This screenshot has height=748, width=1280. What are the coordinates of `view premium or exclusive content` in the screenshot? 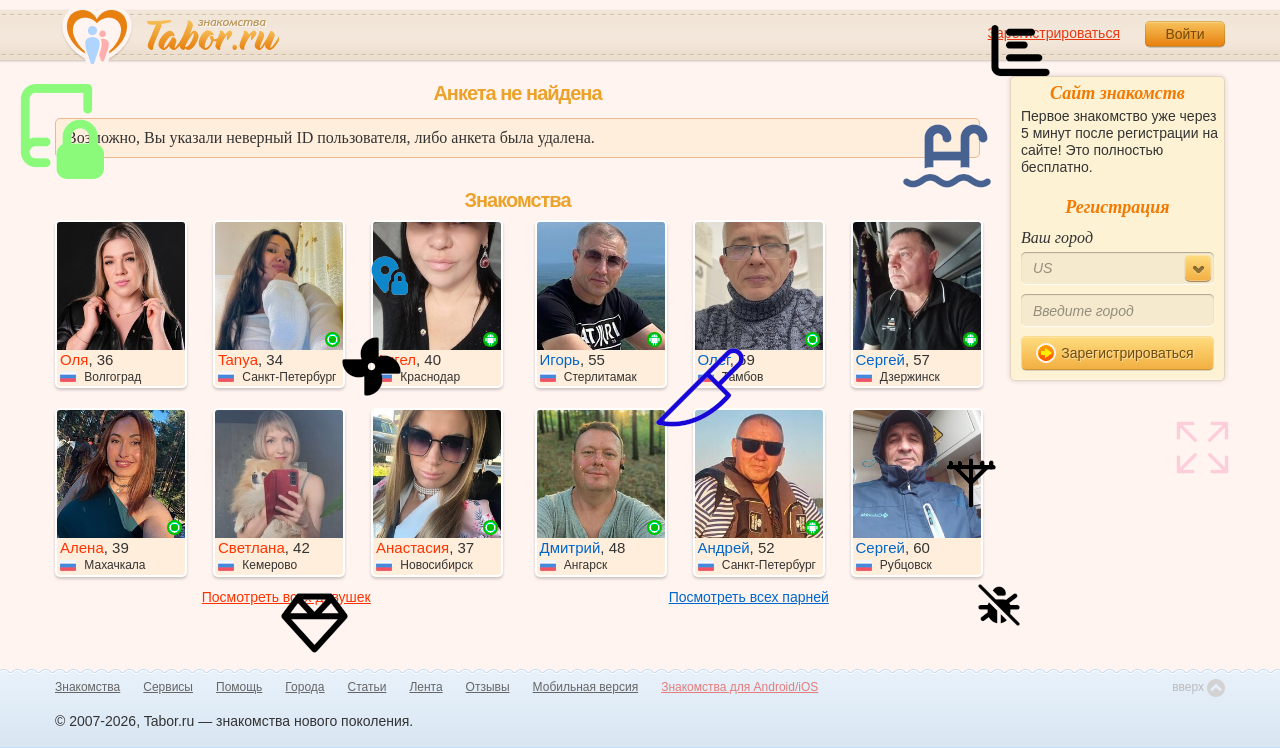 It's located at (314, 623).